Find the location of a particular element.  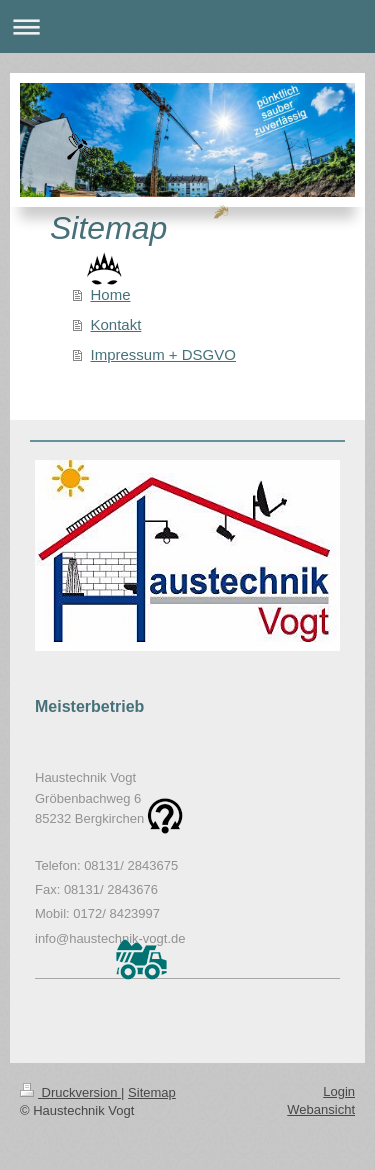

indicates unknown or uncertain status is located at coordinates (165, 816).